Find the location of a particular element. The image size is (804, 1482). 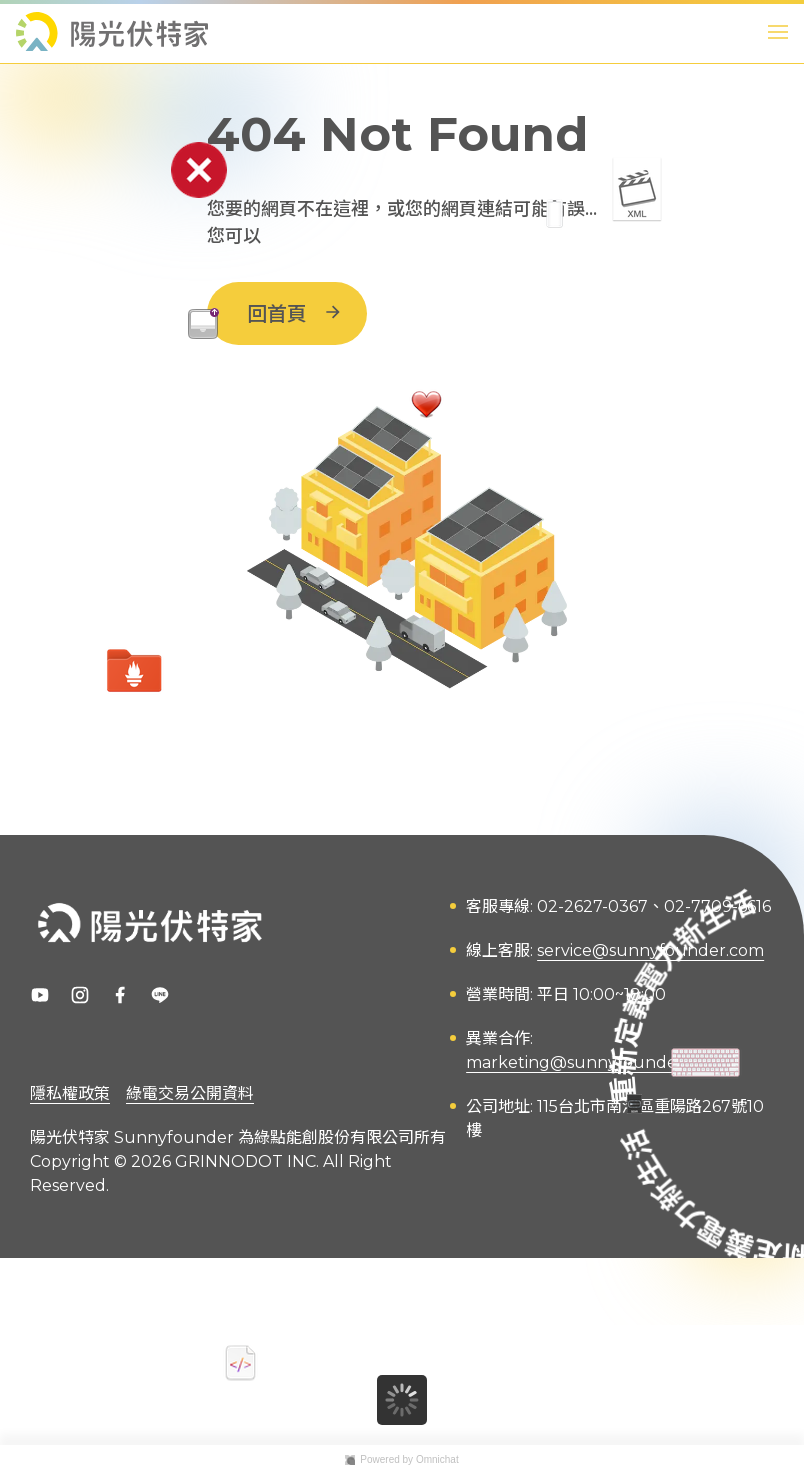

maven xml configuration file is located at coordinates (240, 1362).